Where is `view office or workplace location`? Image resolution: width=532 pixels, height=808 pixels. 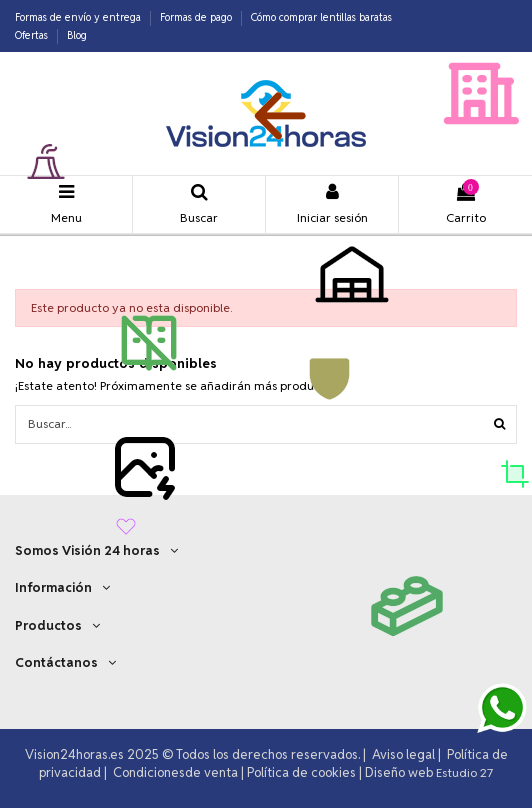 view office or workplace location is located at coordinates (479, 93).